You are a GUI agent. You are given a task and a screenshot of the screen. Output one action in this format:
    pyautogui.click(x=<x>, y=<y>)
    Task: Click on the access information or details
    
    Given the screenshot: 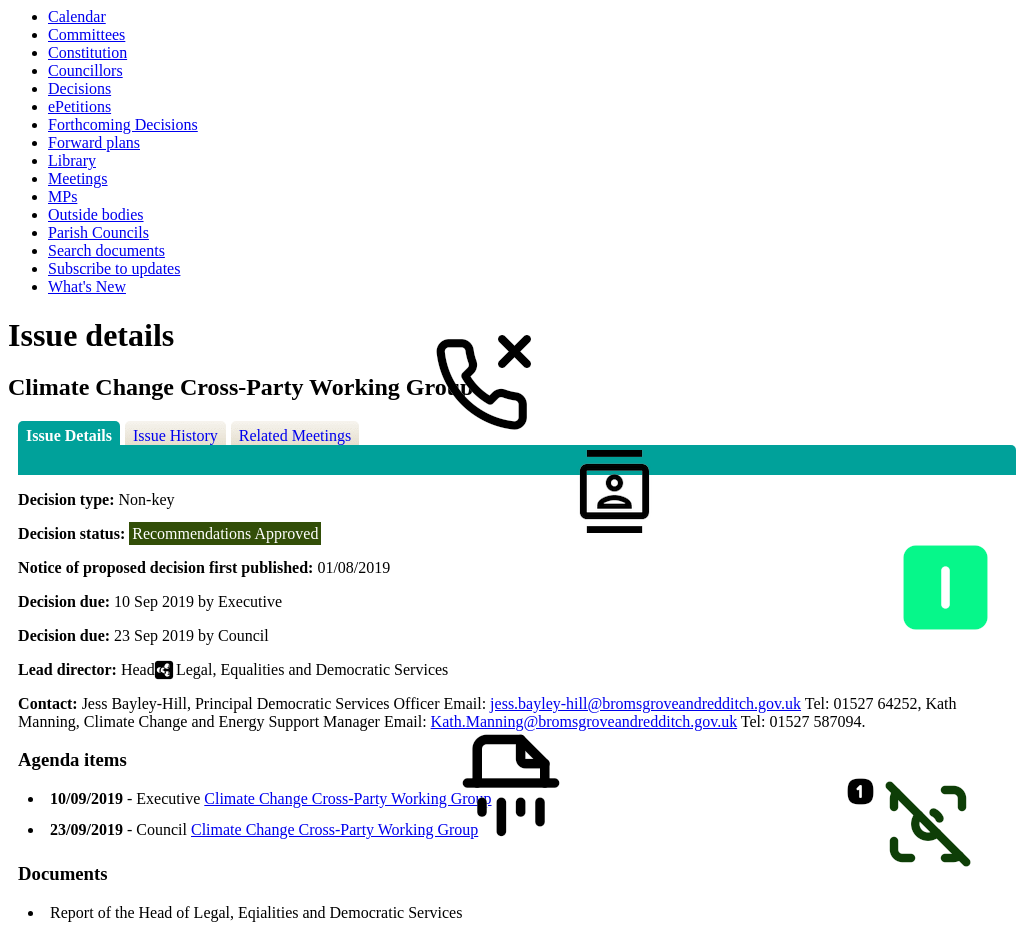 What is the action you would take?
    pyautogui.click(x=945, y=587)
    